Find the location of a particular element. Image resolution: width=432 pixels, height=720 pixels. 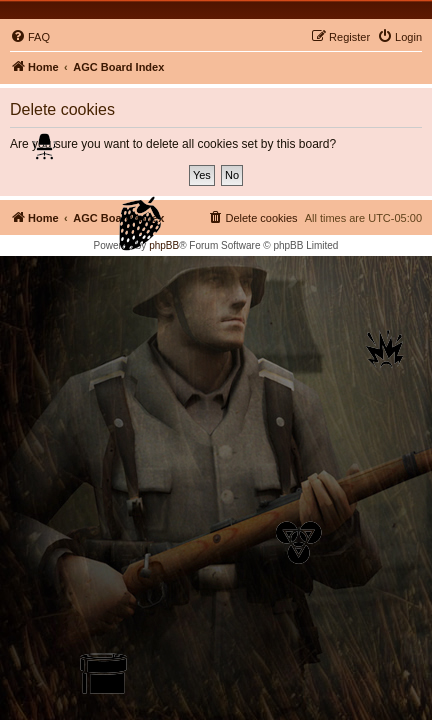

warp or teleport to another location is located at coordinates (103, 669).